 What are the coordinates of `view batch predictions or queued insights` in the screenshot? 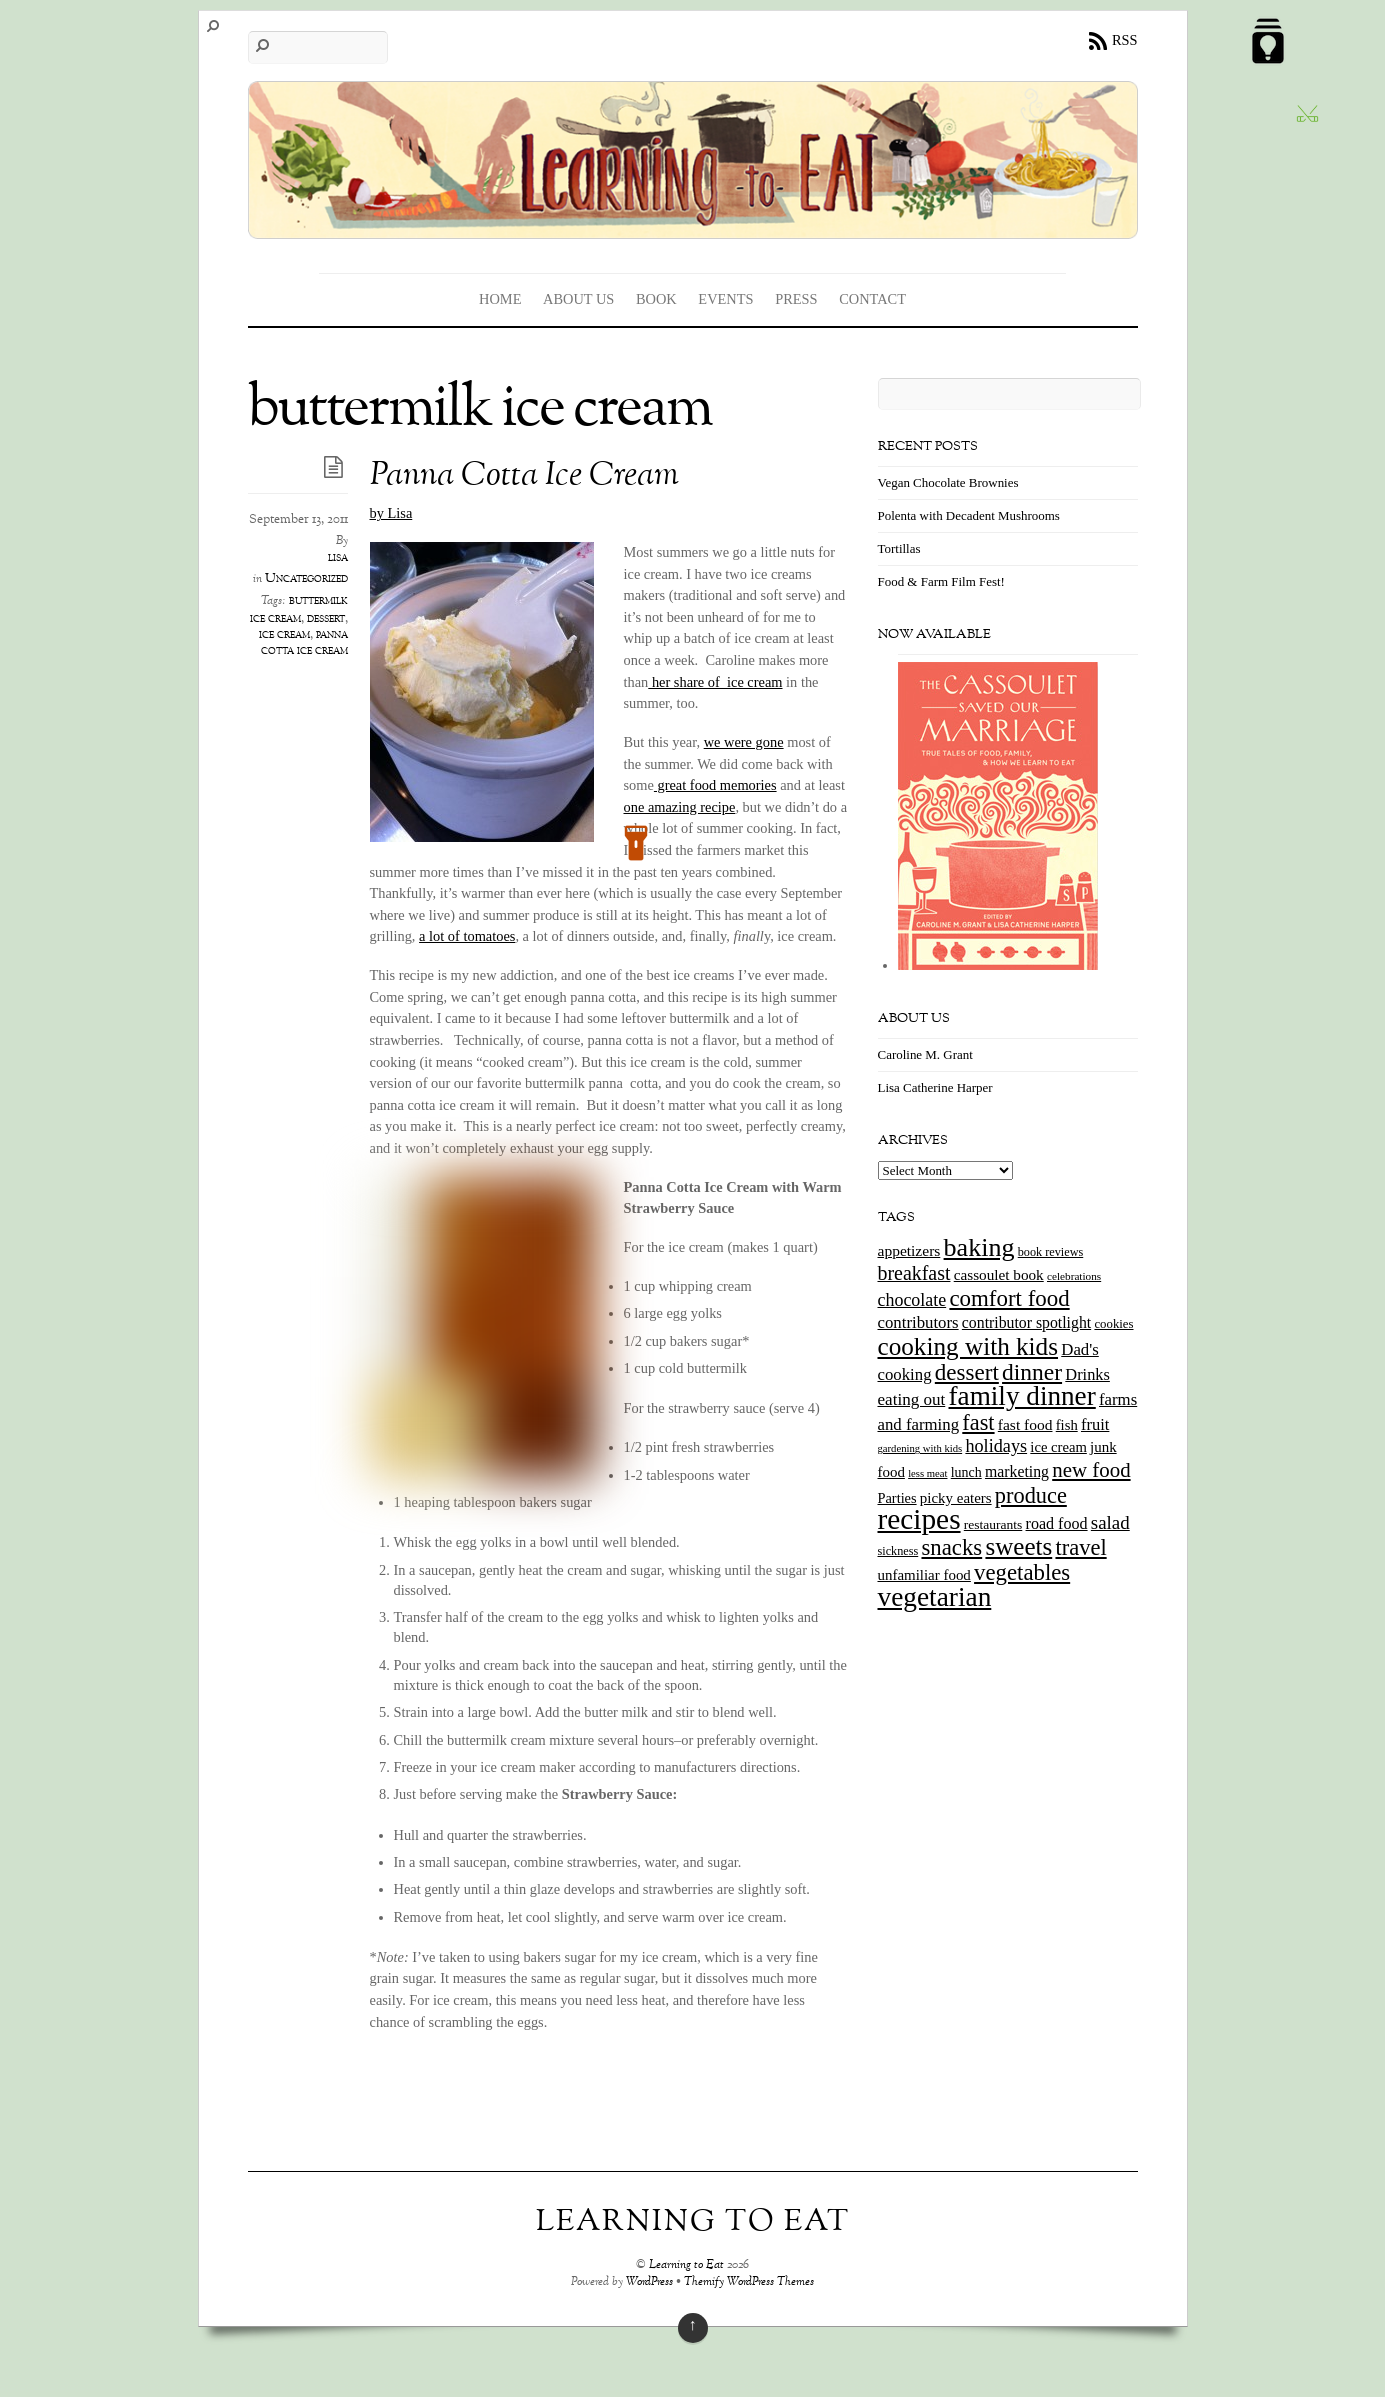 It's located at (1268, 41).